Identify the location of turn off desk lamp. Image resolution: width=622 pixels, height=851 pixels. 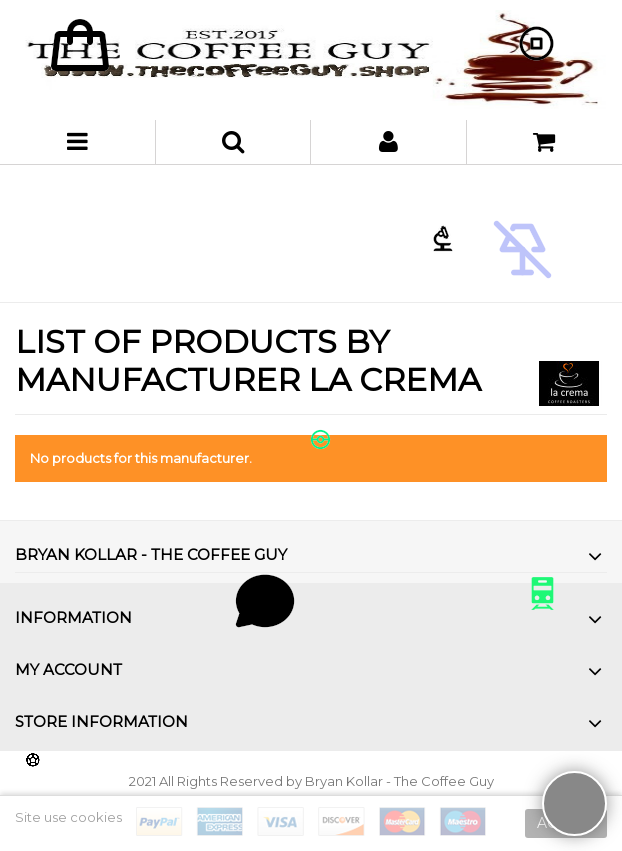
(522, 249).